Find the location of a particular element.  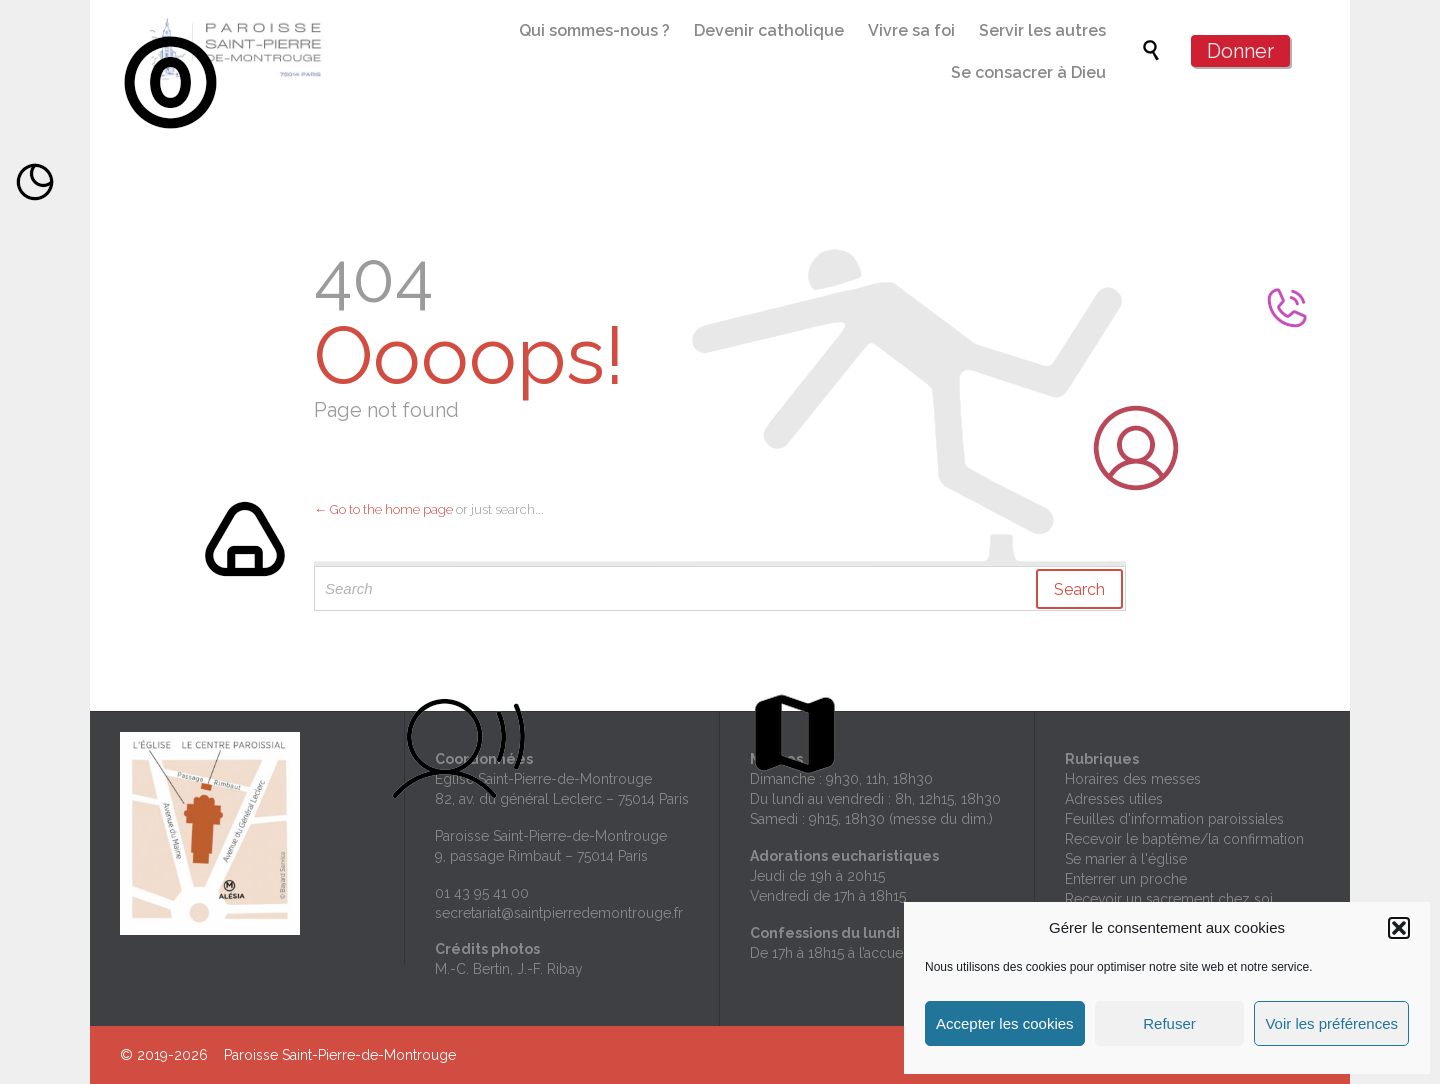

make a phone call is located at coordinates (1288, 307).